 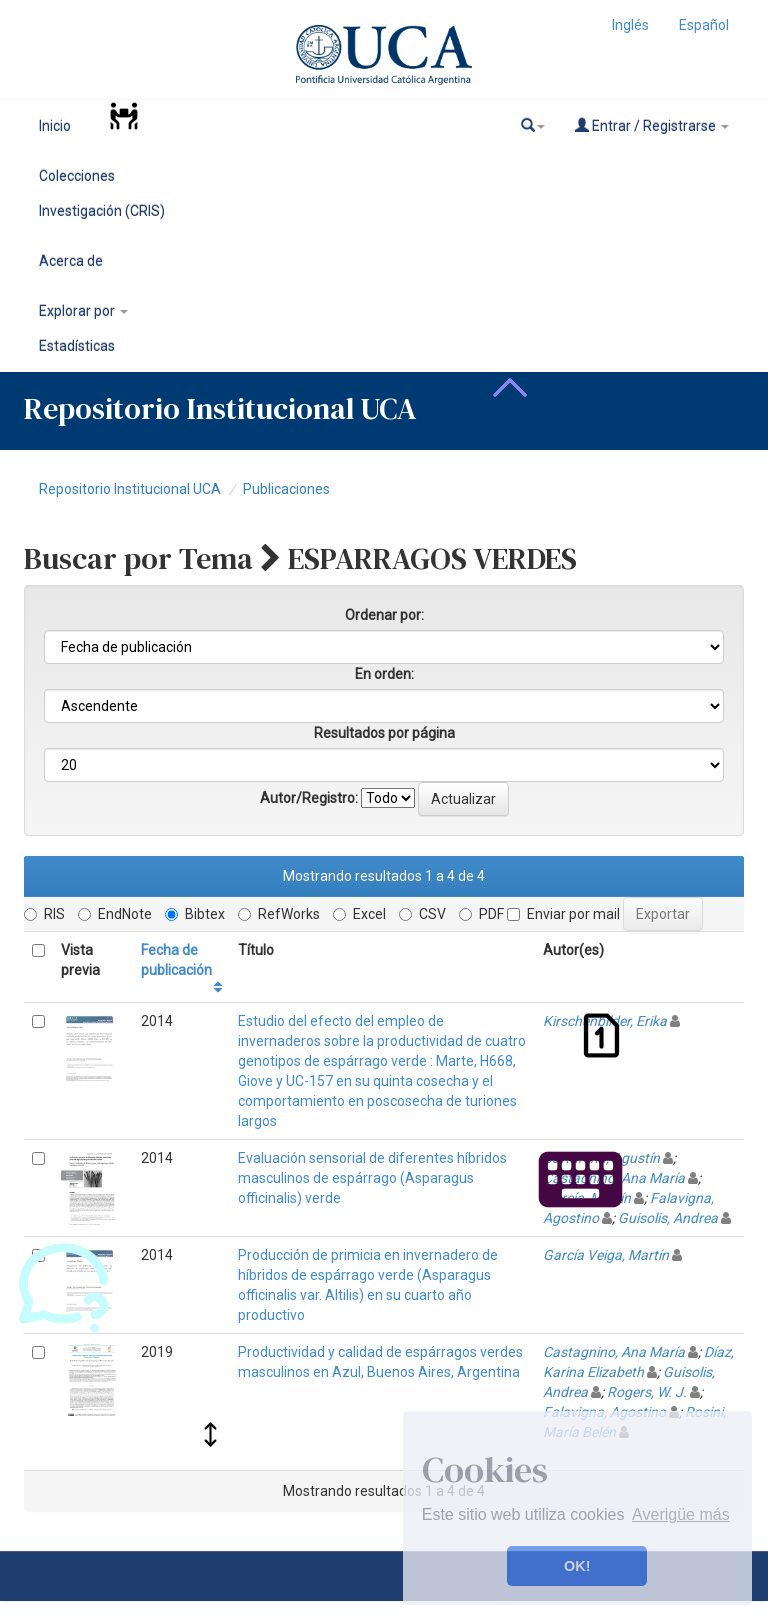 I want to click on team collaboration or shared task, so click(x=124, y=116).